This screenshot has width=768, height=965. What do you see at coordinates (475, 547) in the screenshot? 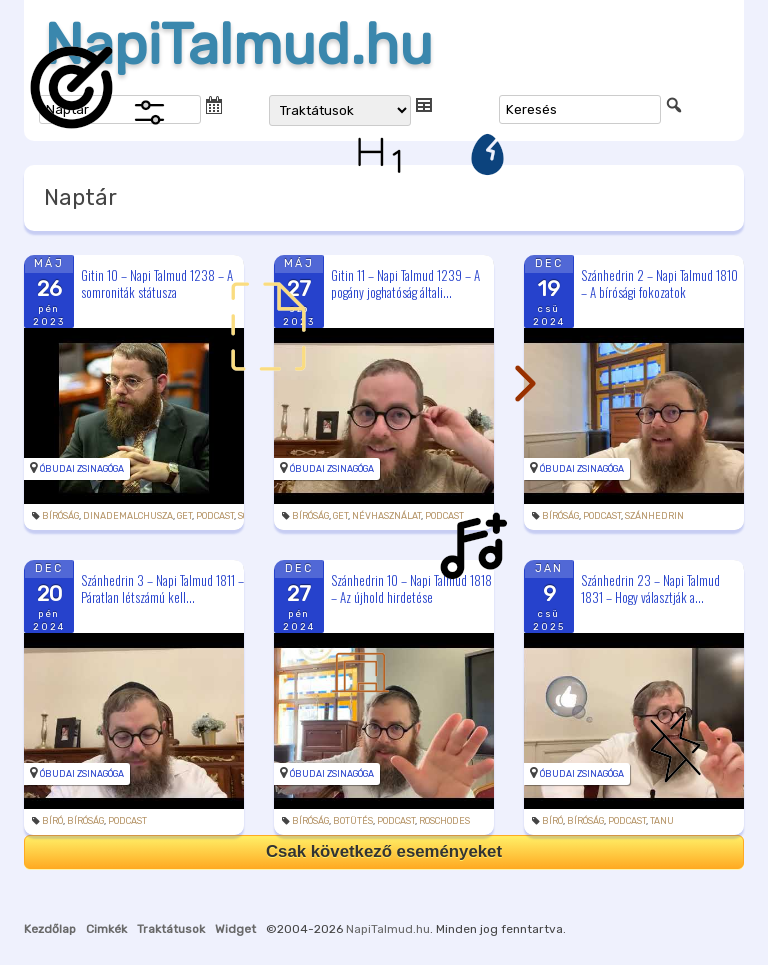
I see `add a new song to playlist` at bounding box center [475, 547].